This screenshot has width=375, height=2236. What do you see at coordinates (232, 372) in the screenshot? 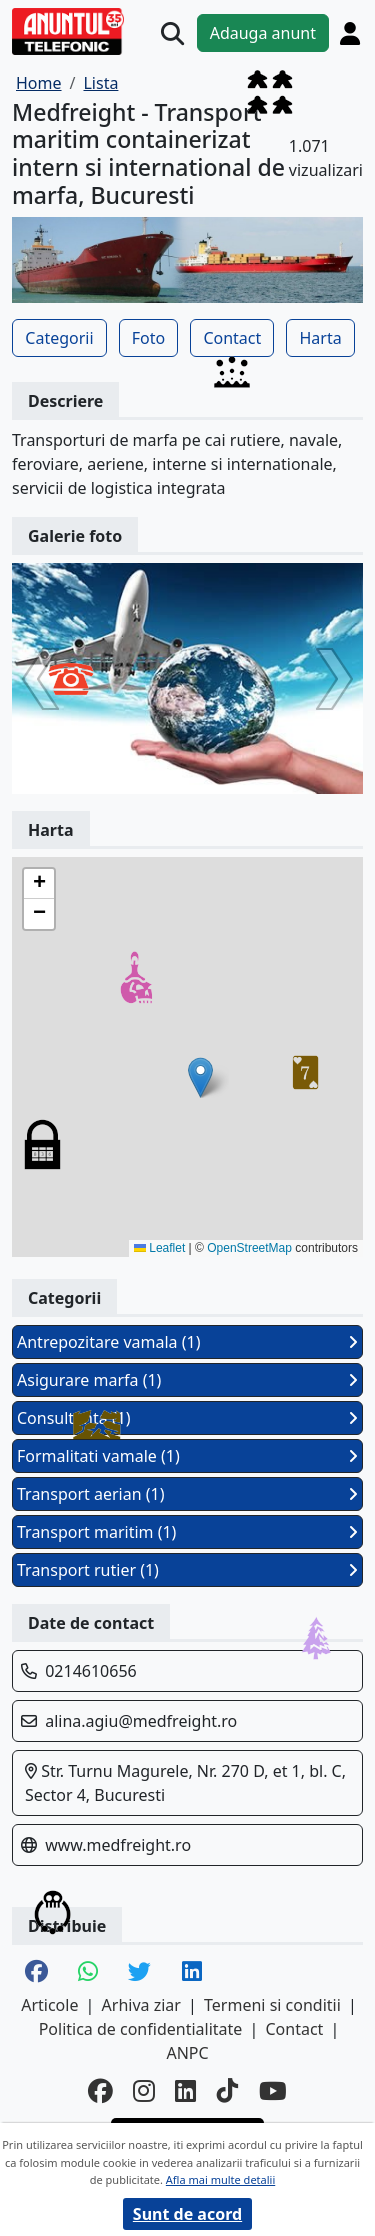
I see `indicates lava or molten terrain hazard` at bounding box center [232, 372].